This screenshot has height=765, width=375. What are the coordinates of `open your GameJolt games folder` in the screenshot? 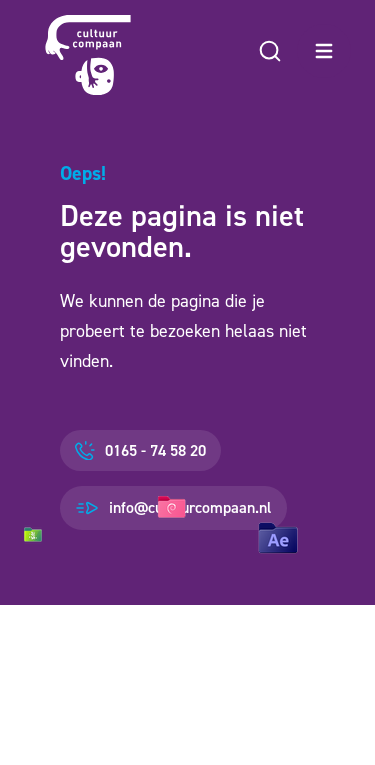 It's located at (33, 535).